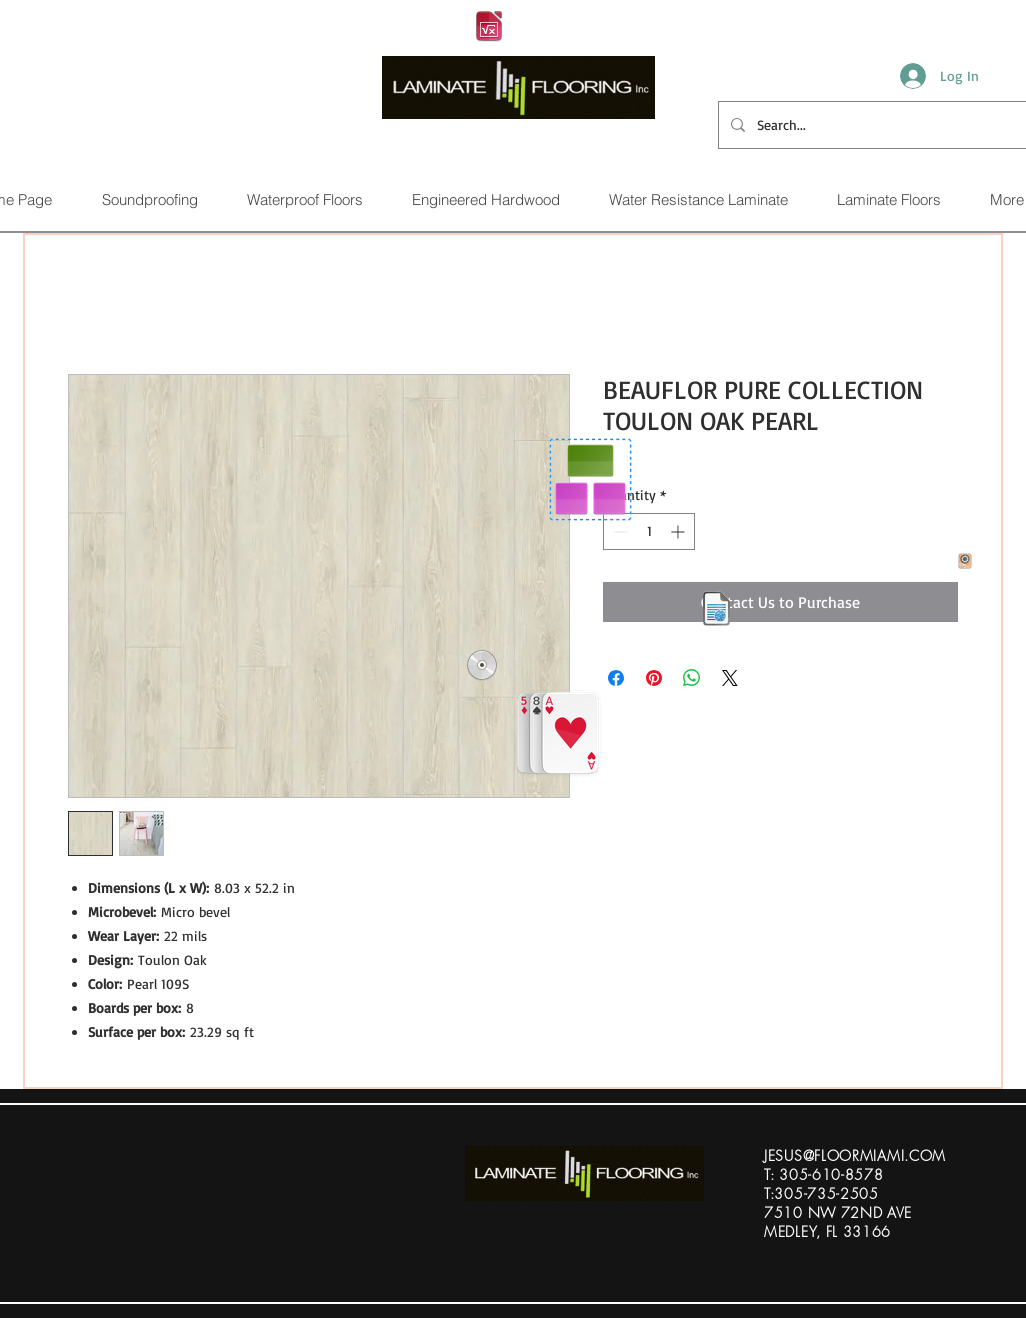 Image resolution: width=1026 pixels, height=1318 pixels. I want to click on open libreoffice math equation editor, so click(489, 26).